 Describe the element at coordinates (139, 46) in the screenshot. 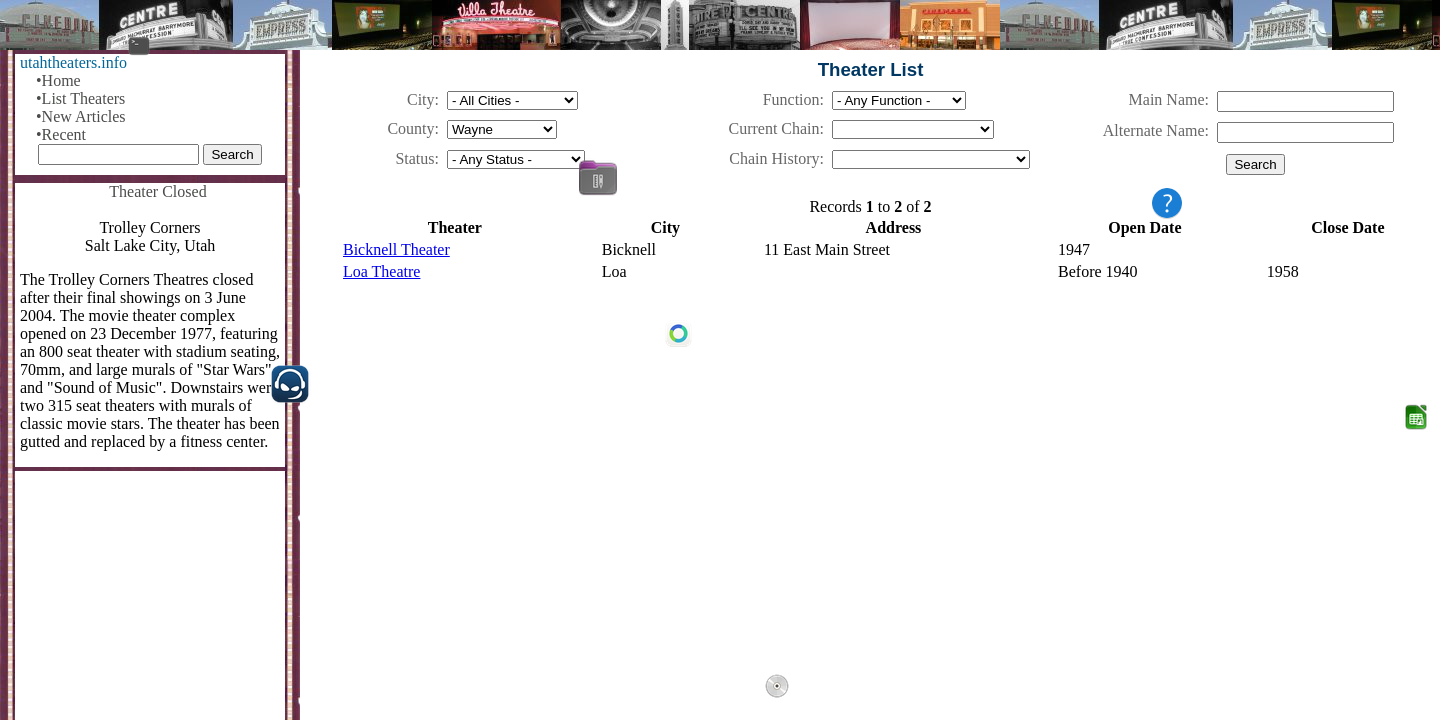

I see `open the terminal application` at that location.